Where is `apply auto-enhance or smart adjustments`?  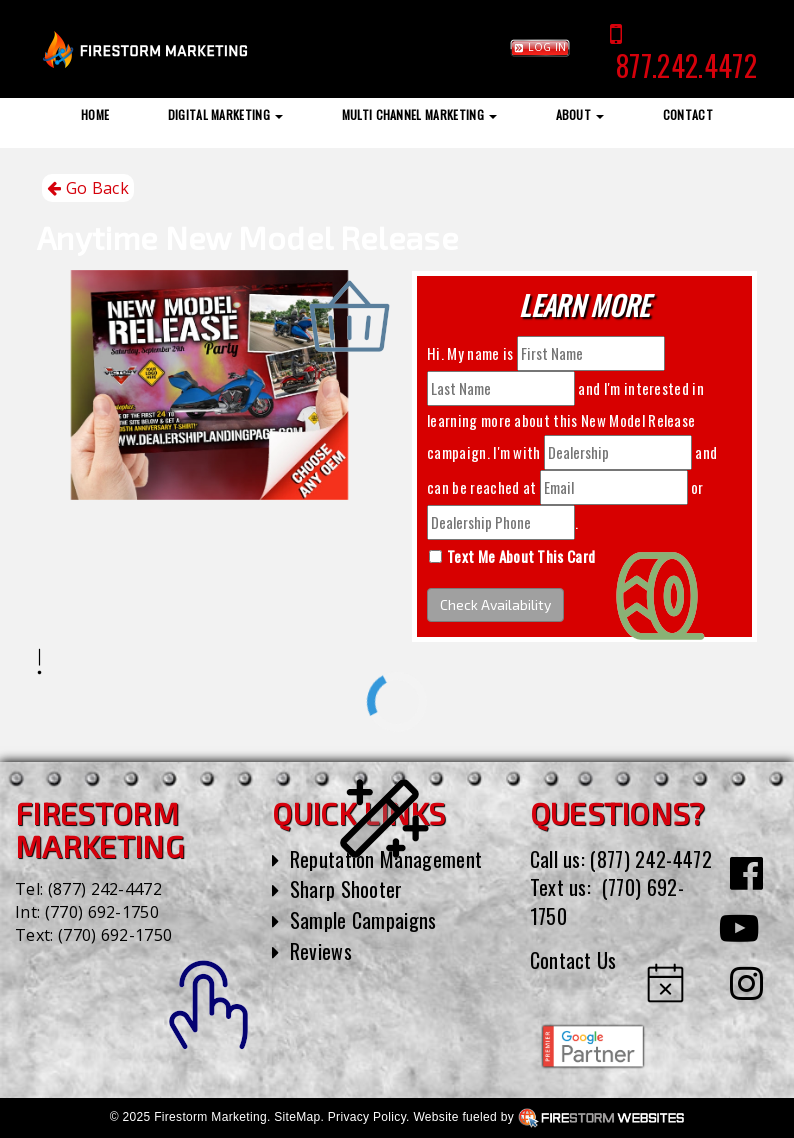
apply auto-enhance or smart adjustments is located at coordinates (379, 818).